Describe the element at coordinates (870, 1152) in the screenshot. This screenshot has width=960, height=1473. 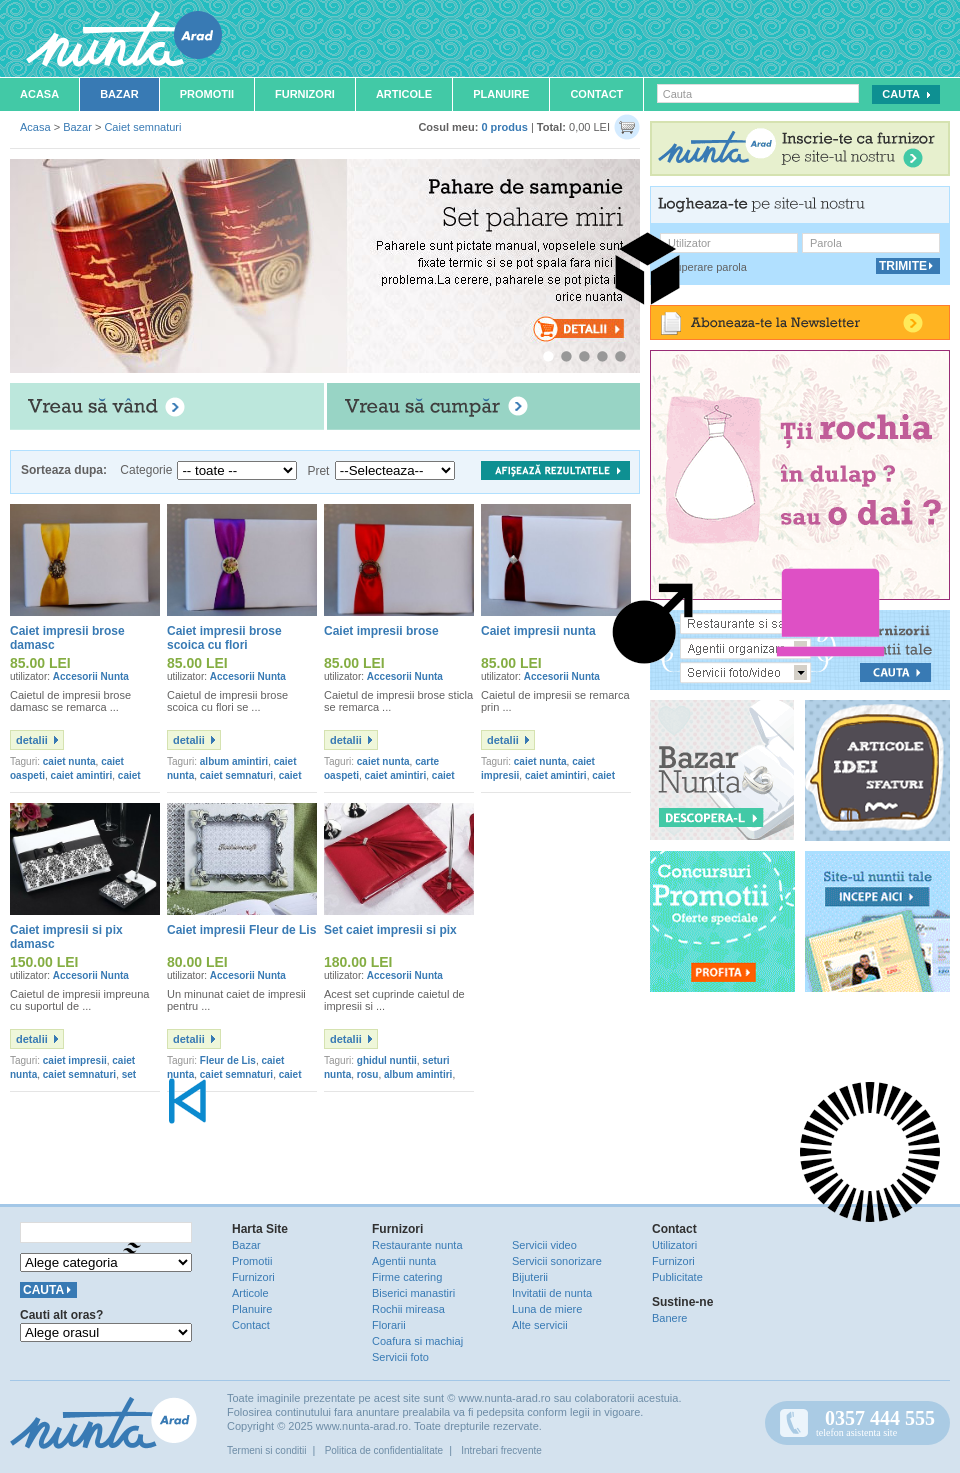
I see `photon logo` at that location.